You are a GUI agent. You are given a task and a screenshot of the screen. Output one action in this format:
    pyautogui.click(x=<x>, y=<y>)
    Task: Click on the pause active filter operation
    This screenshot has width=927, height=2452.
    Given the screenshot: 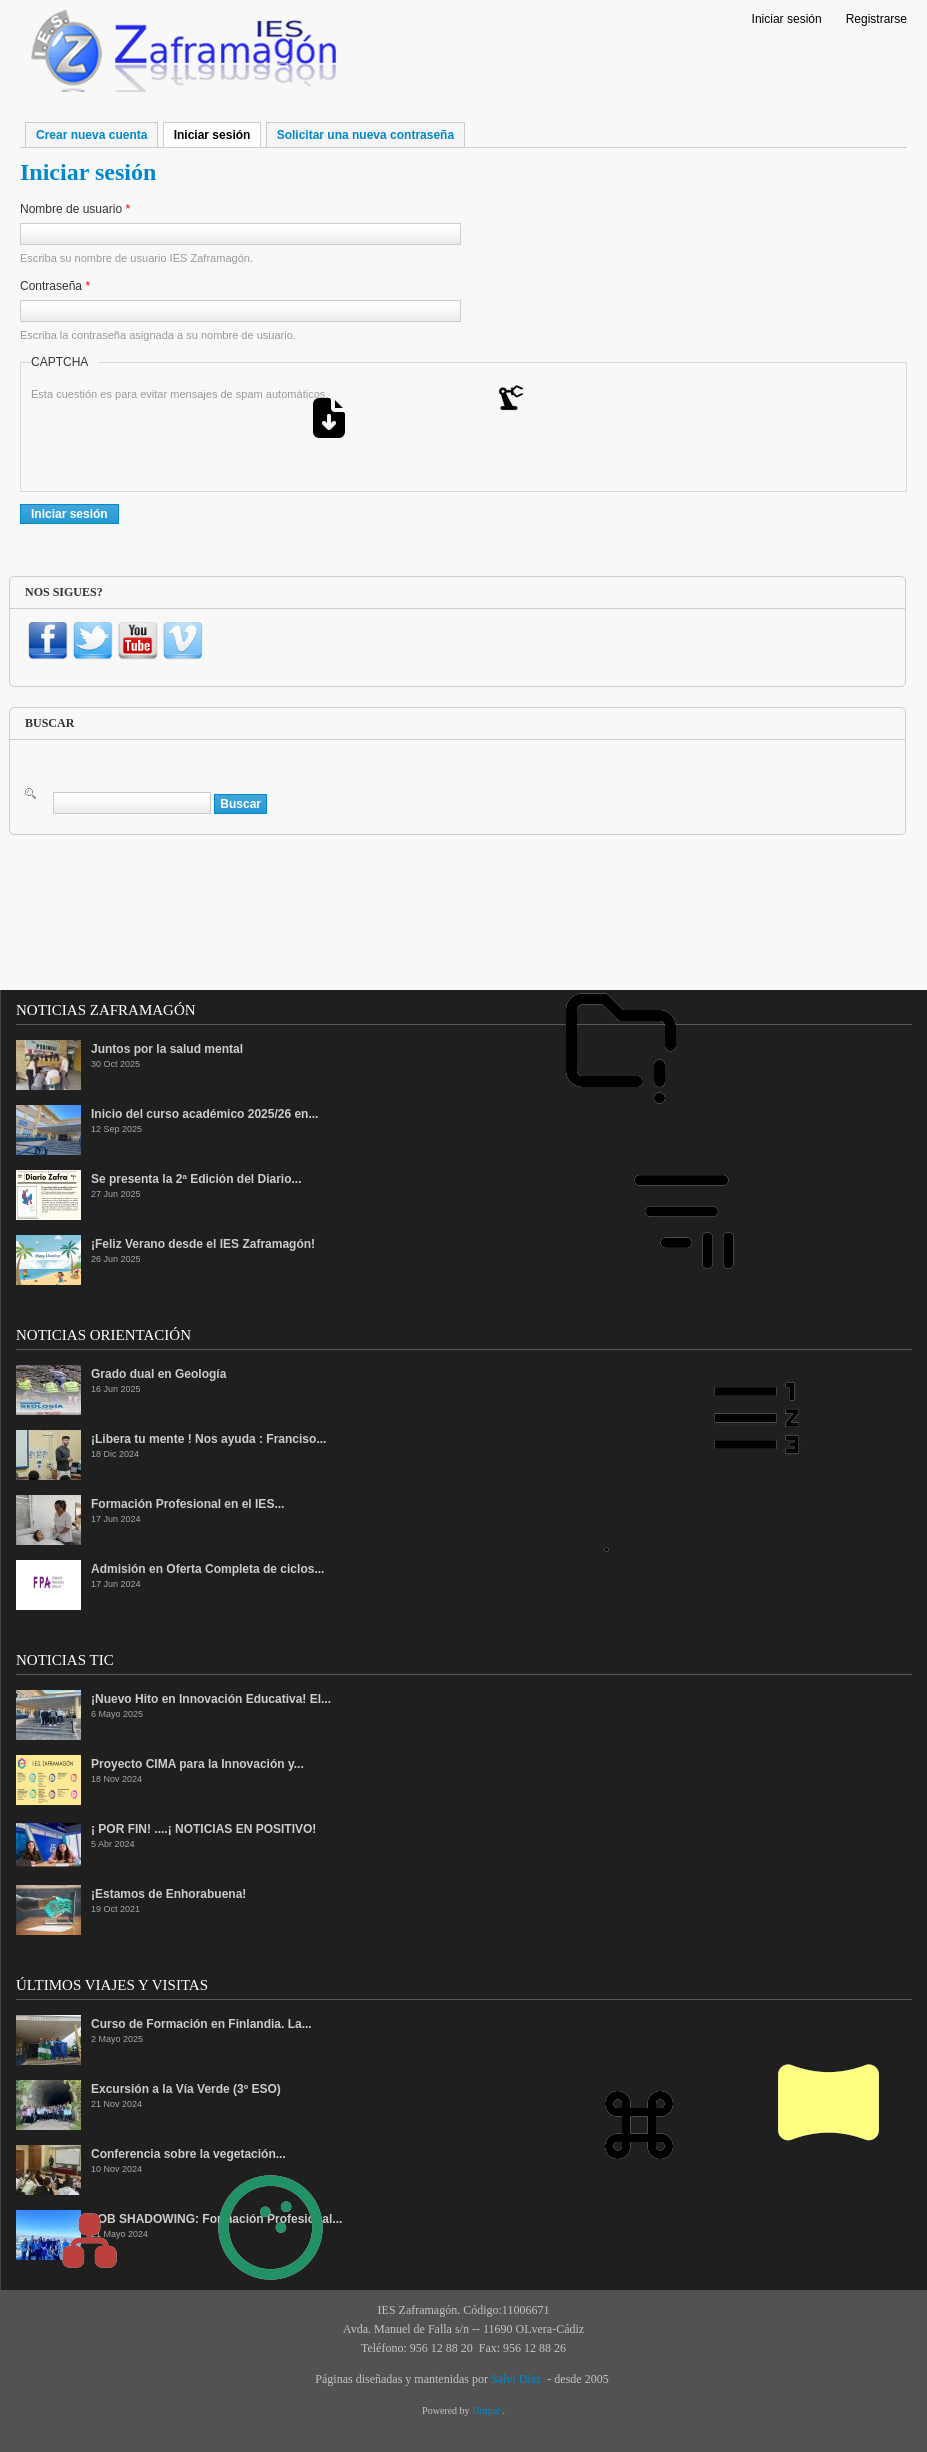 What is the action you would take?
    pyautogui.click(x=681, y=1211)
    